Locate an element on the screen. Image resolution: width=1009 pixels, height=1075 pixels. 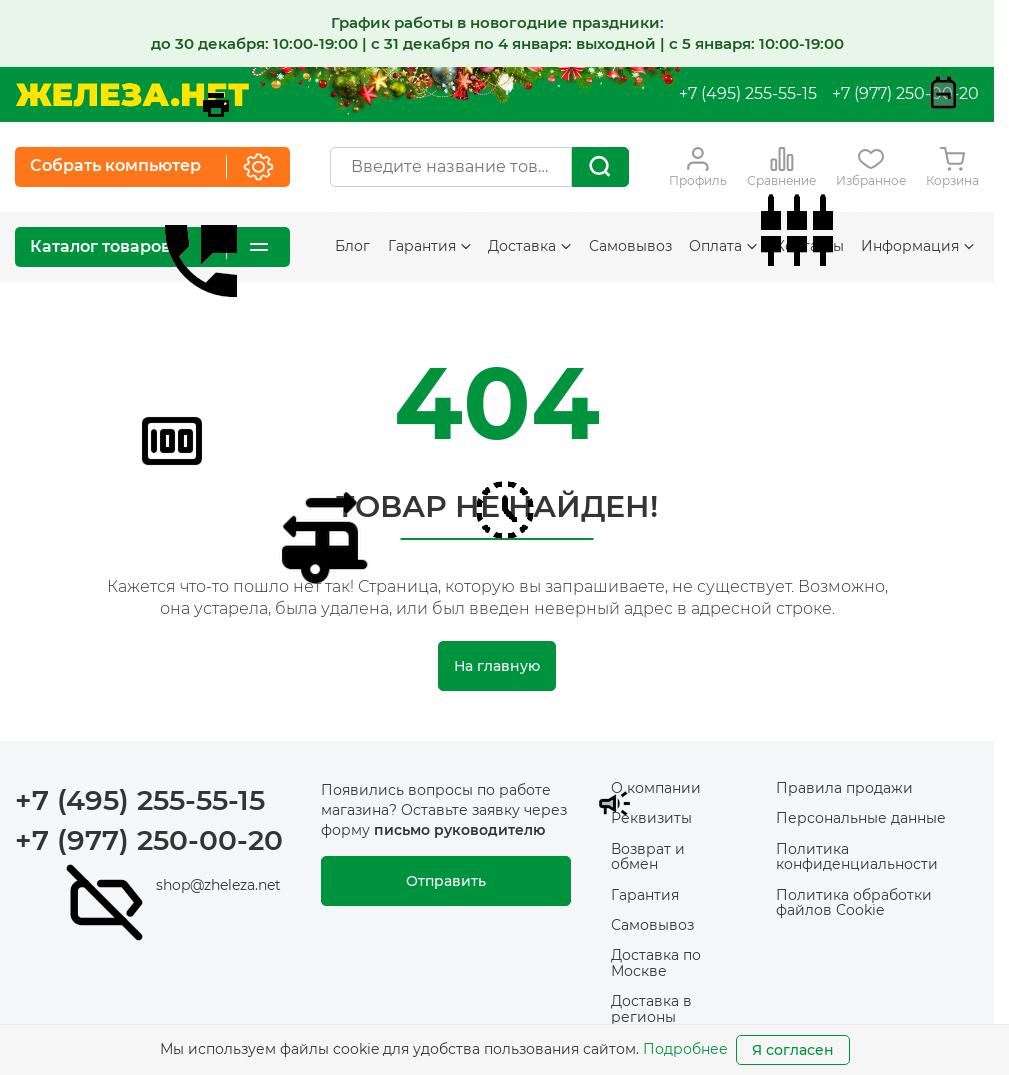
view currency or payment options is located at coordinates (172, 441).